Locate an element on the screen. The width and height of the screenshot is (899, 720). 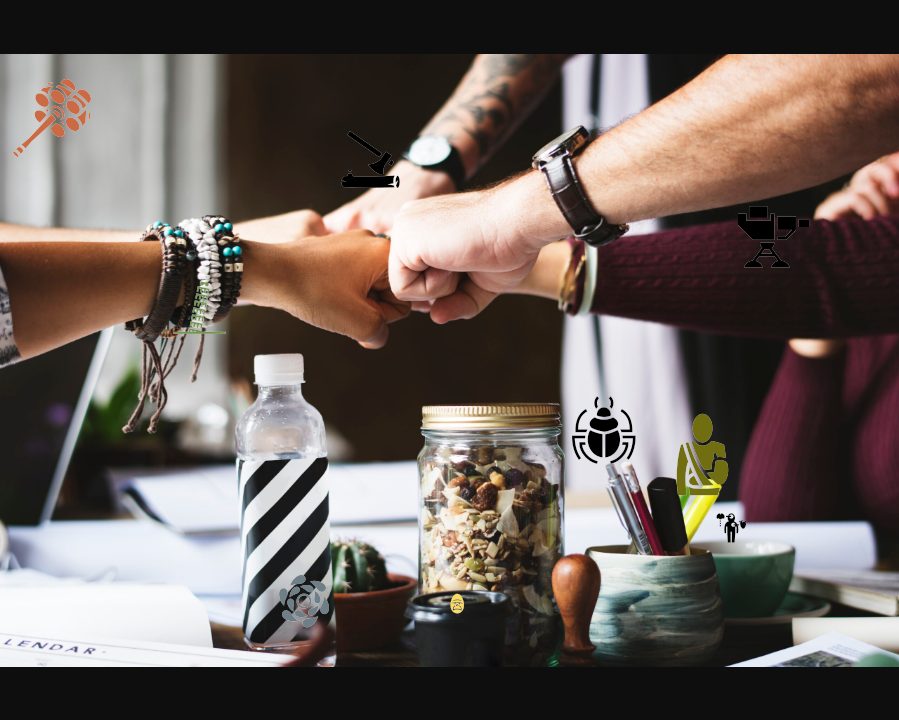
select grenade weapon in inventory is located at coordinates (52, 118).